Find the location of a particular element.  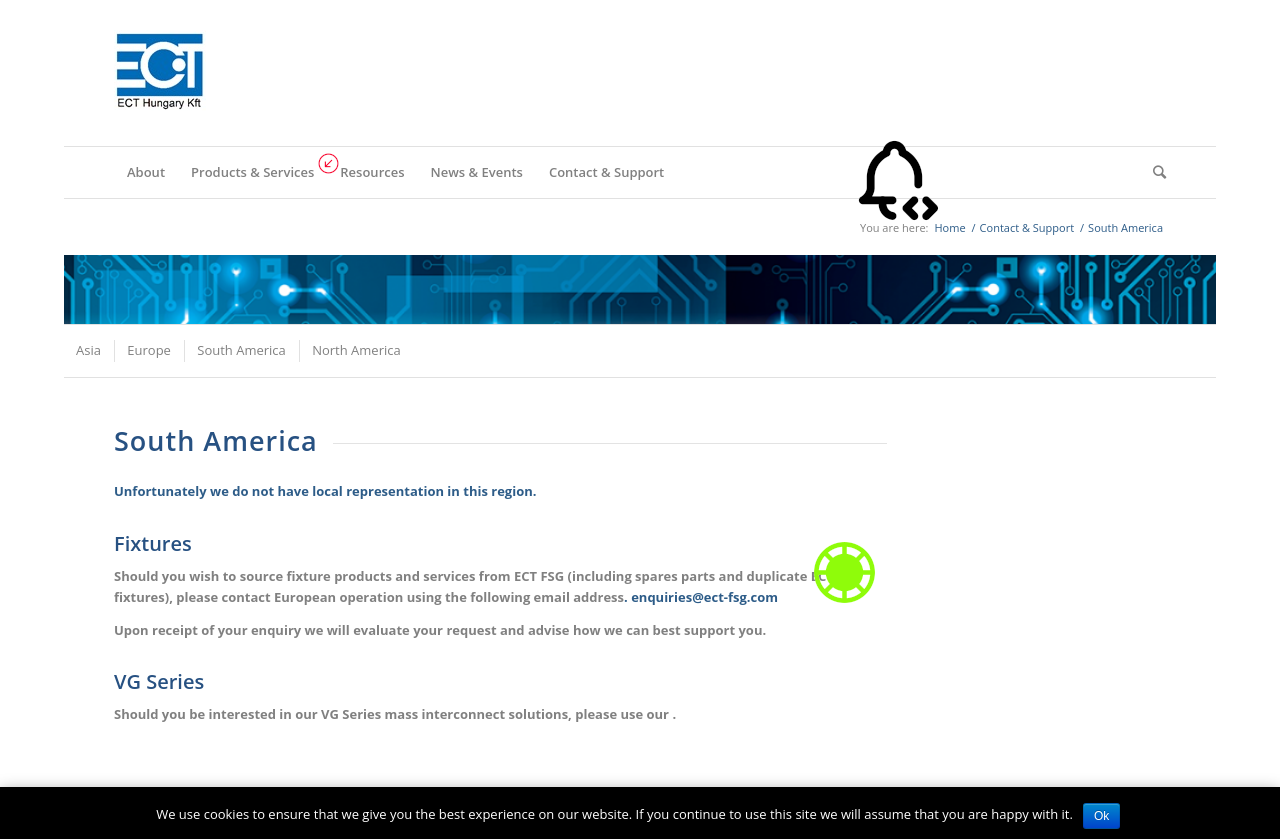

configure notification settings via code is located at coordinates (894, 180).